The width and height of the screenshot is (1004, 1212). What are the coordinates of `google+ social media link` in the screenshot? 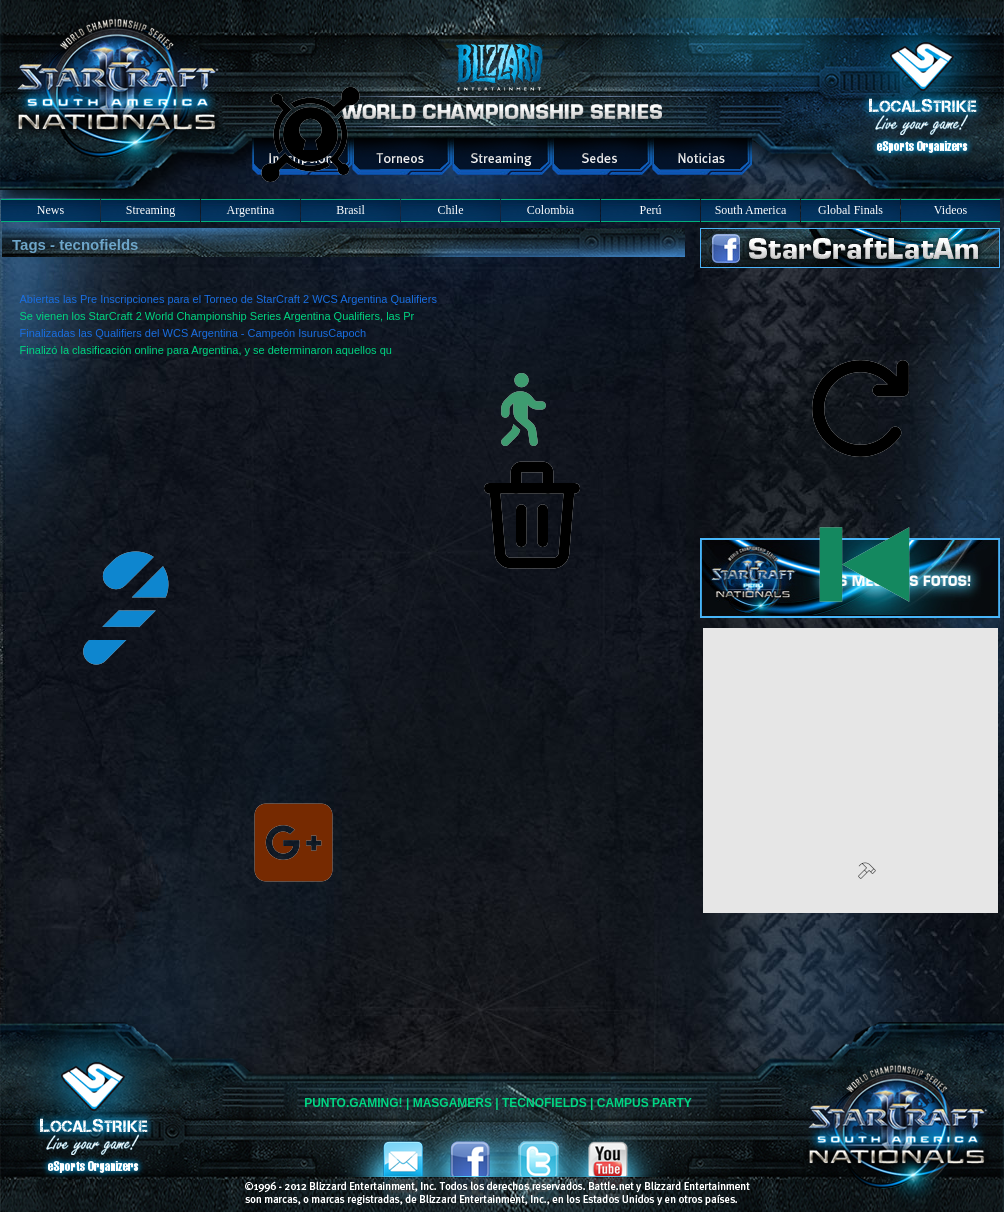 It's located at (293, 842).